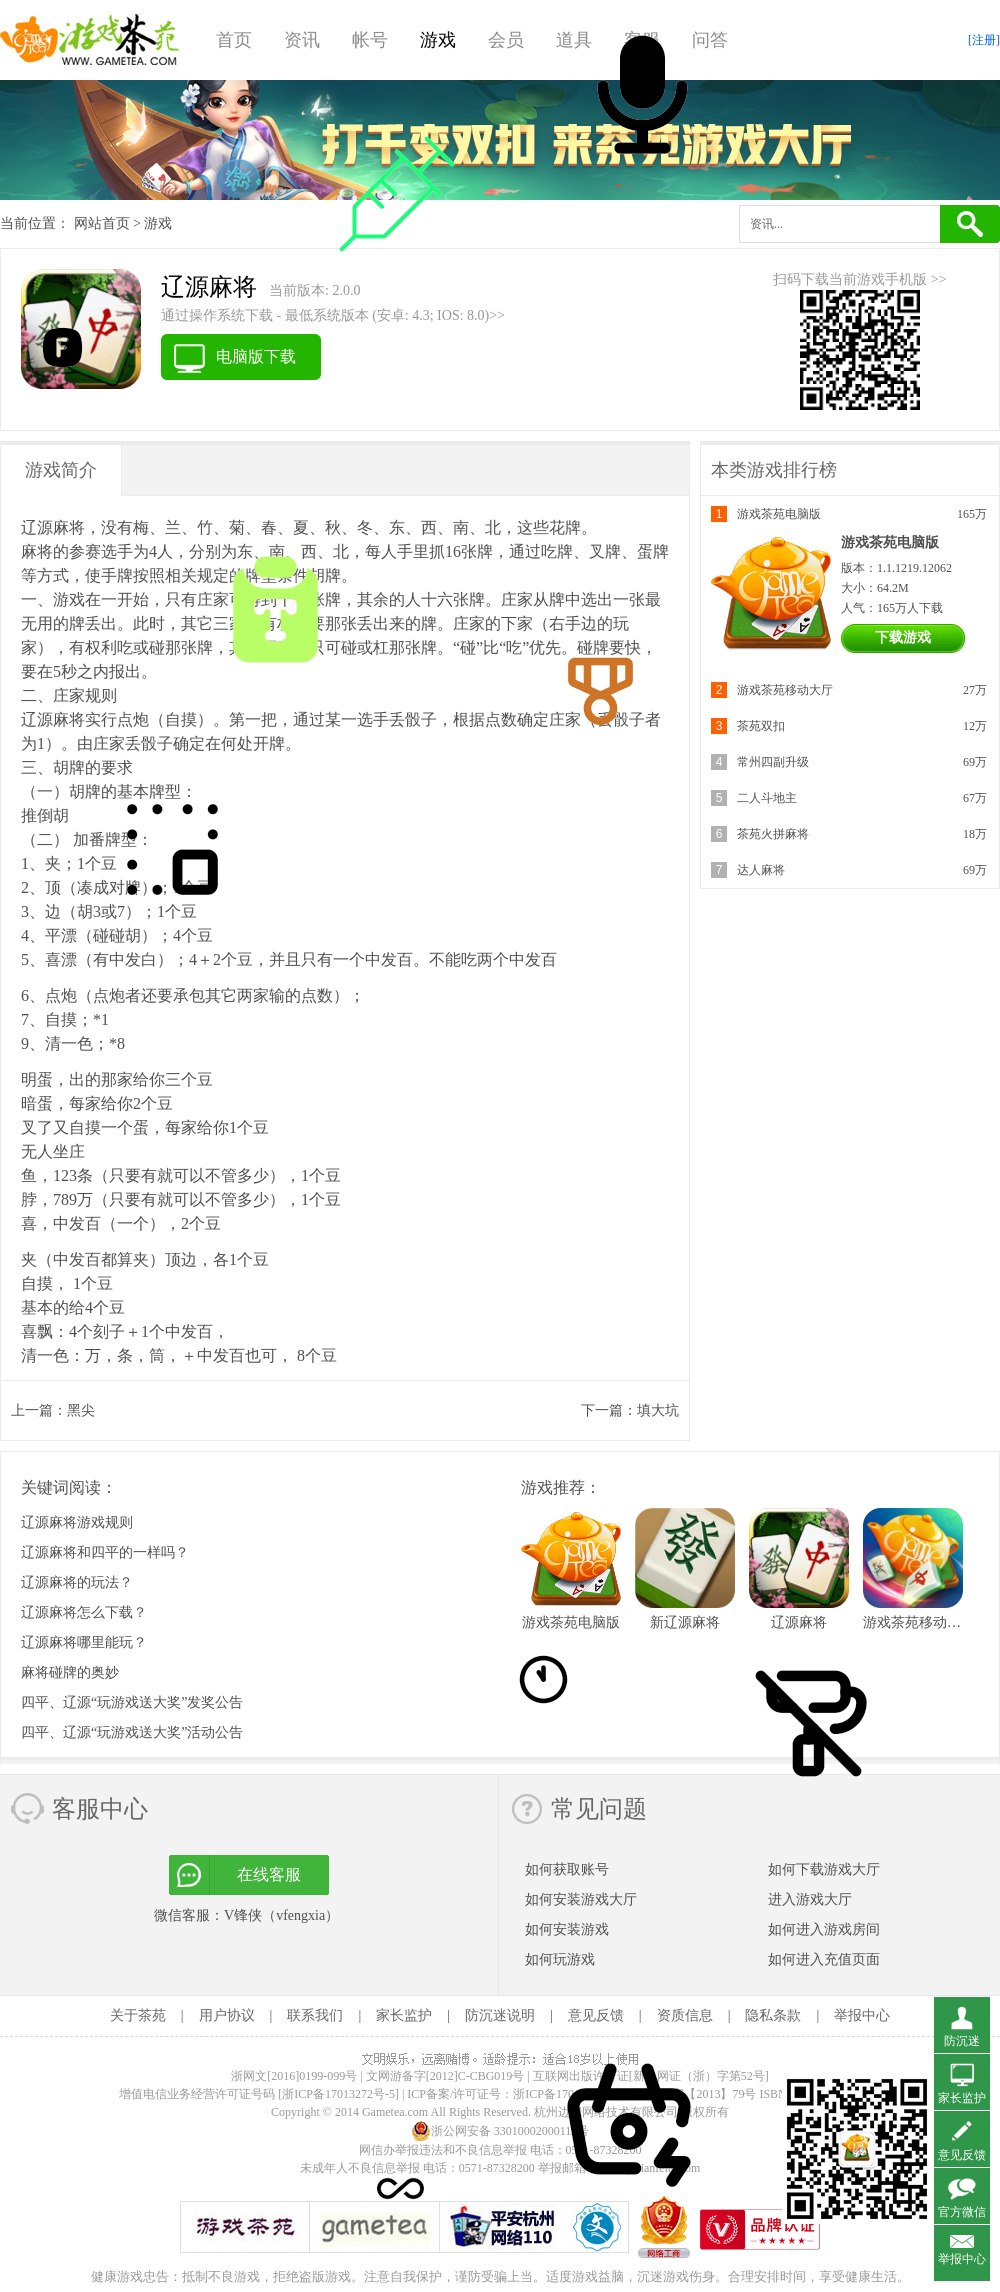 The height and width of the screenshot is (2292, 1000). I want to click on indicates the current time (11 o'clock), so click(543, 1679).